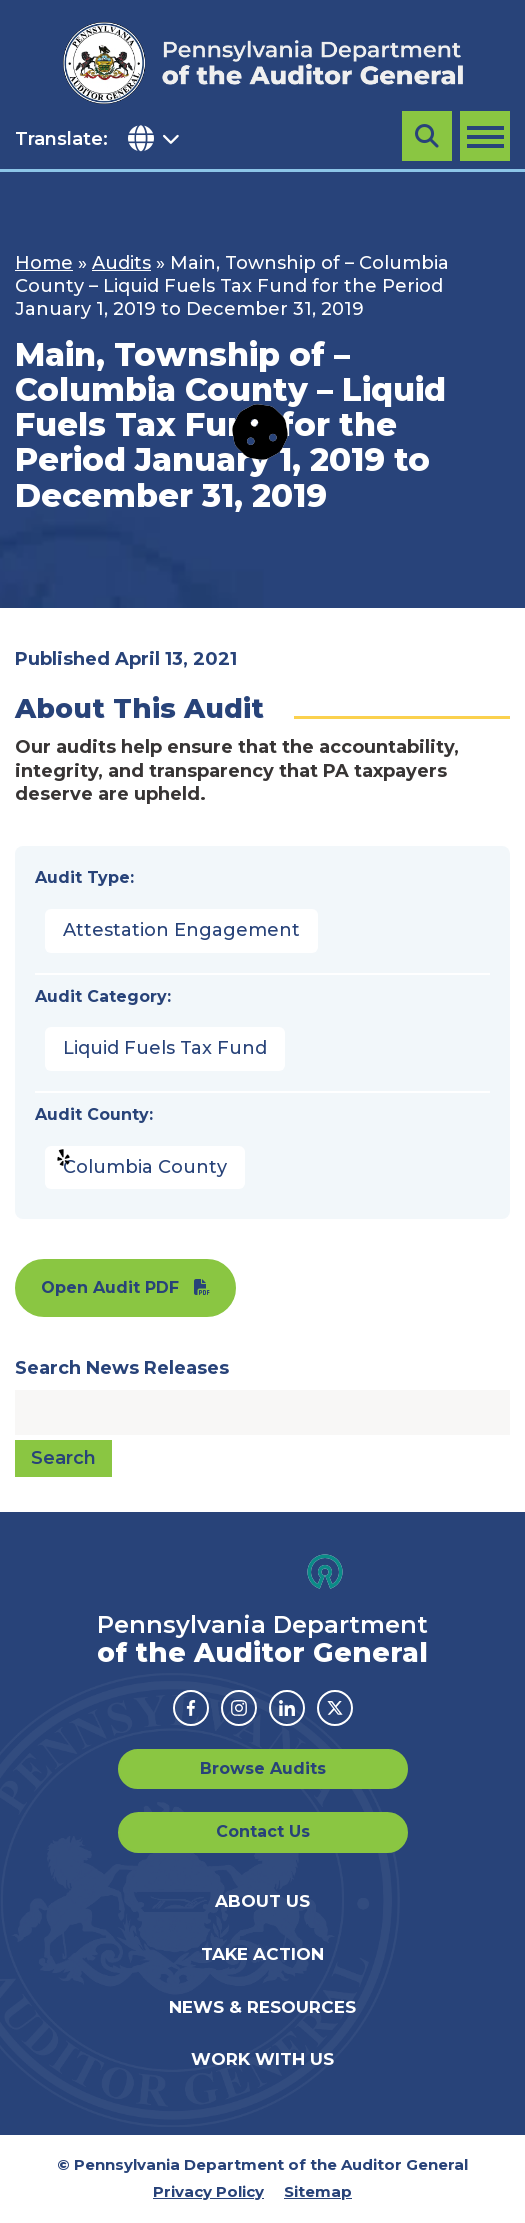 This screenshot has height=2223, width=525. What do you see at coordinates (63, 1157) in the screenshot?
I see `open the yelp app` at bounding box center [63, 1157].